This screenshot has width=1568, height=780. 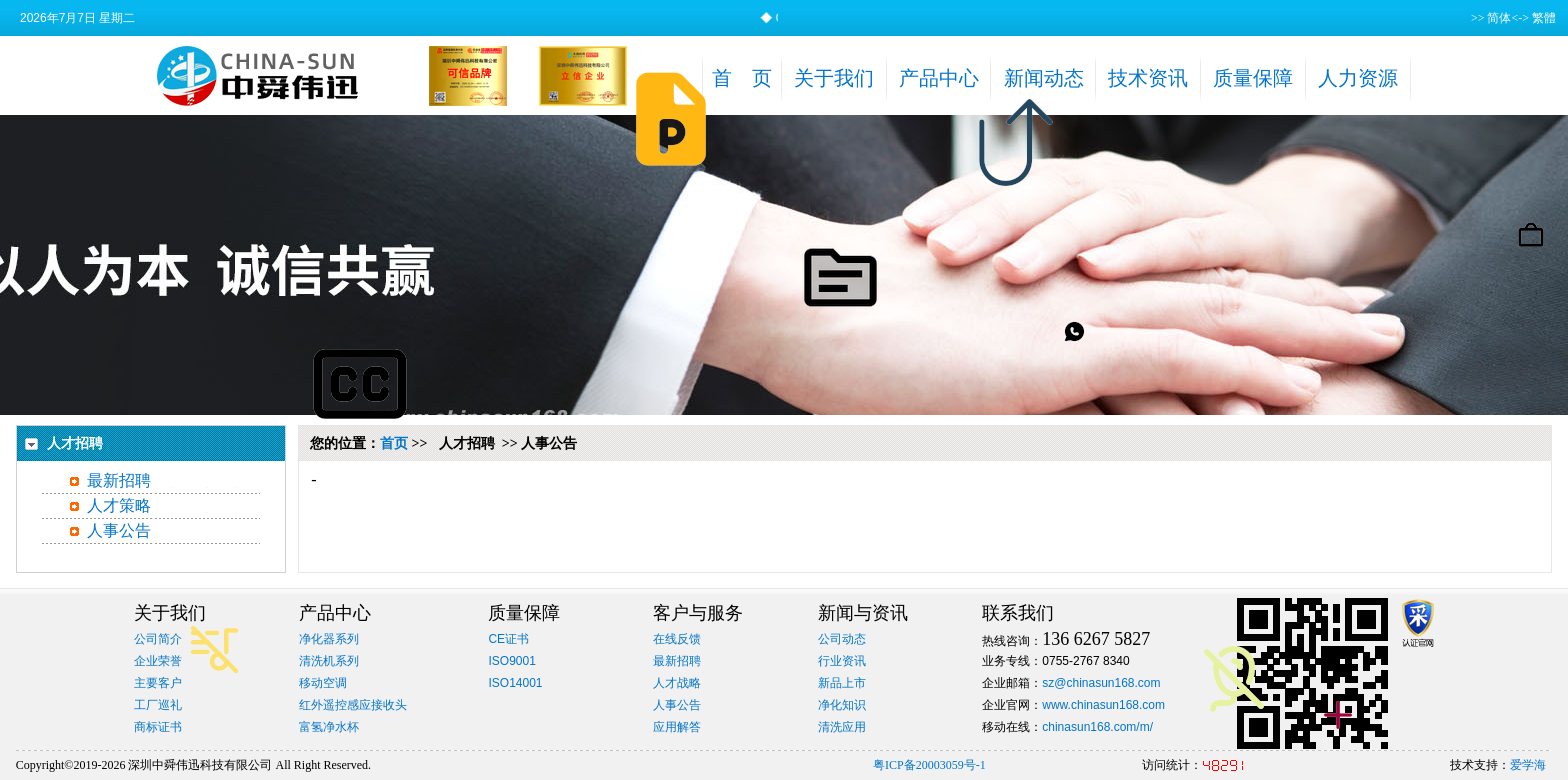 I want to click on open WhatsApp messaging, so click(x=1074, y=331).